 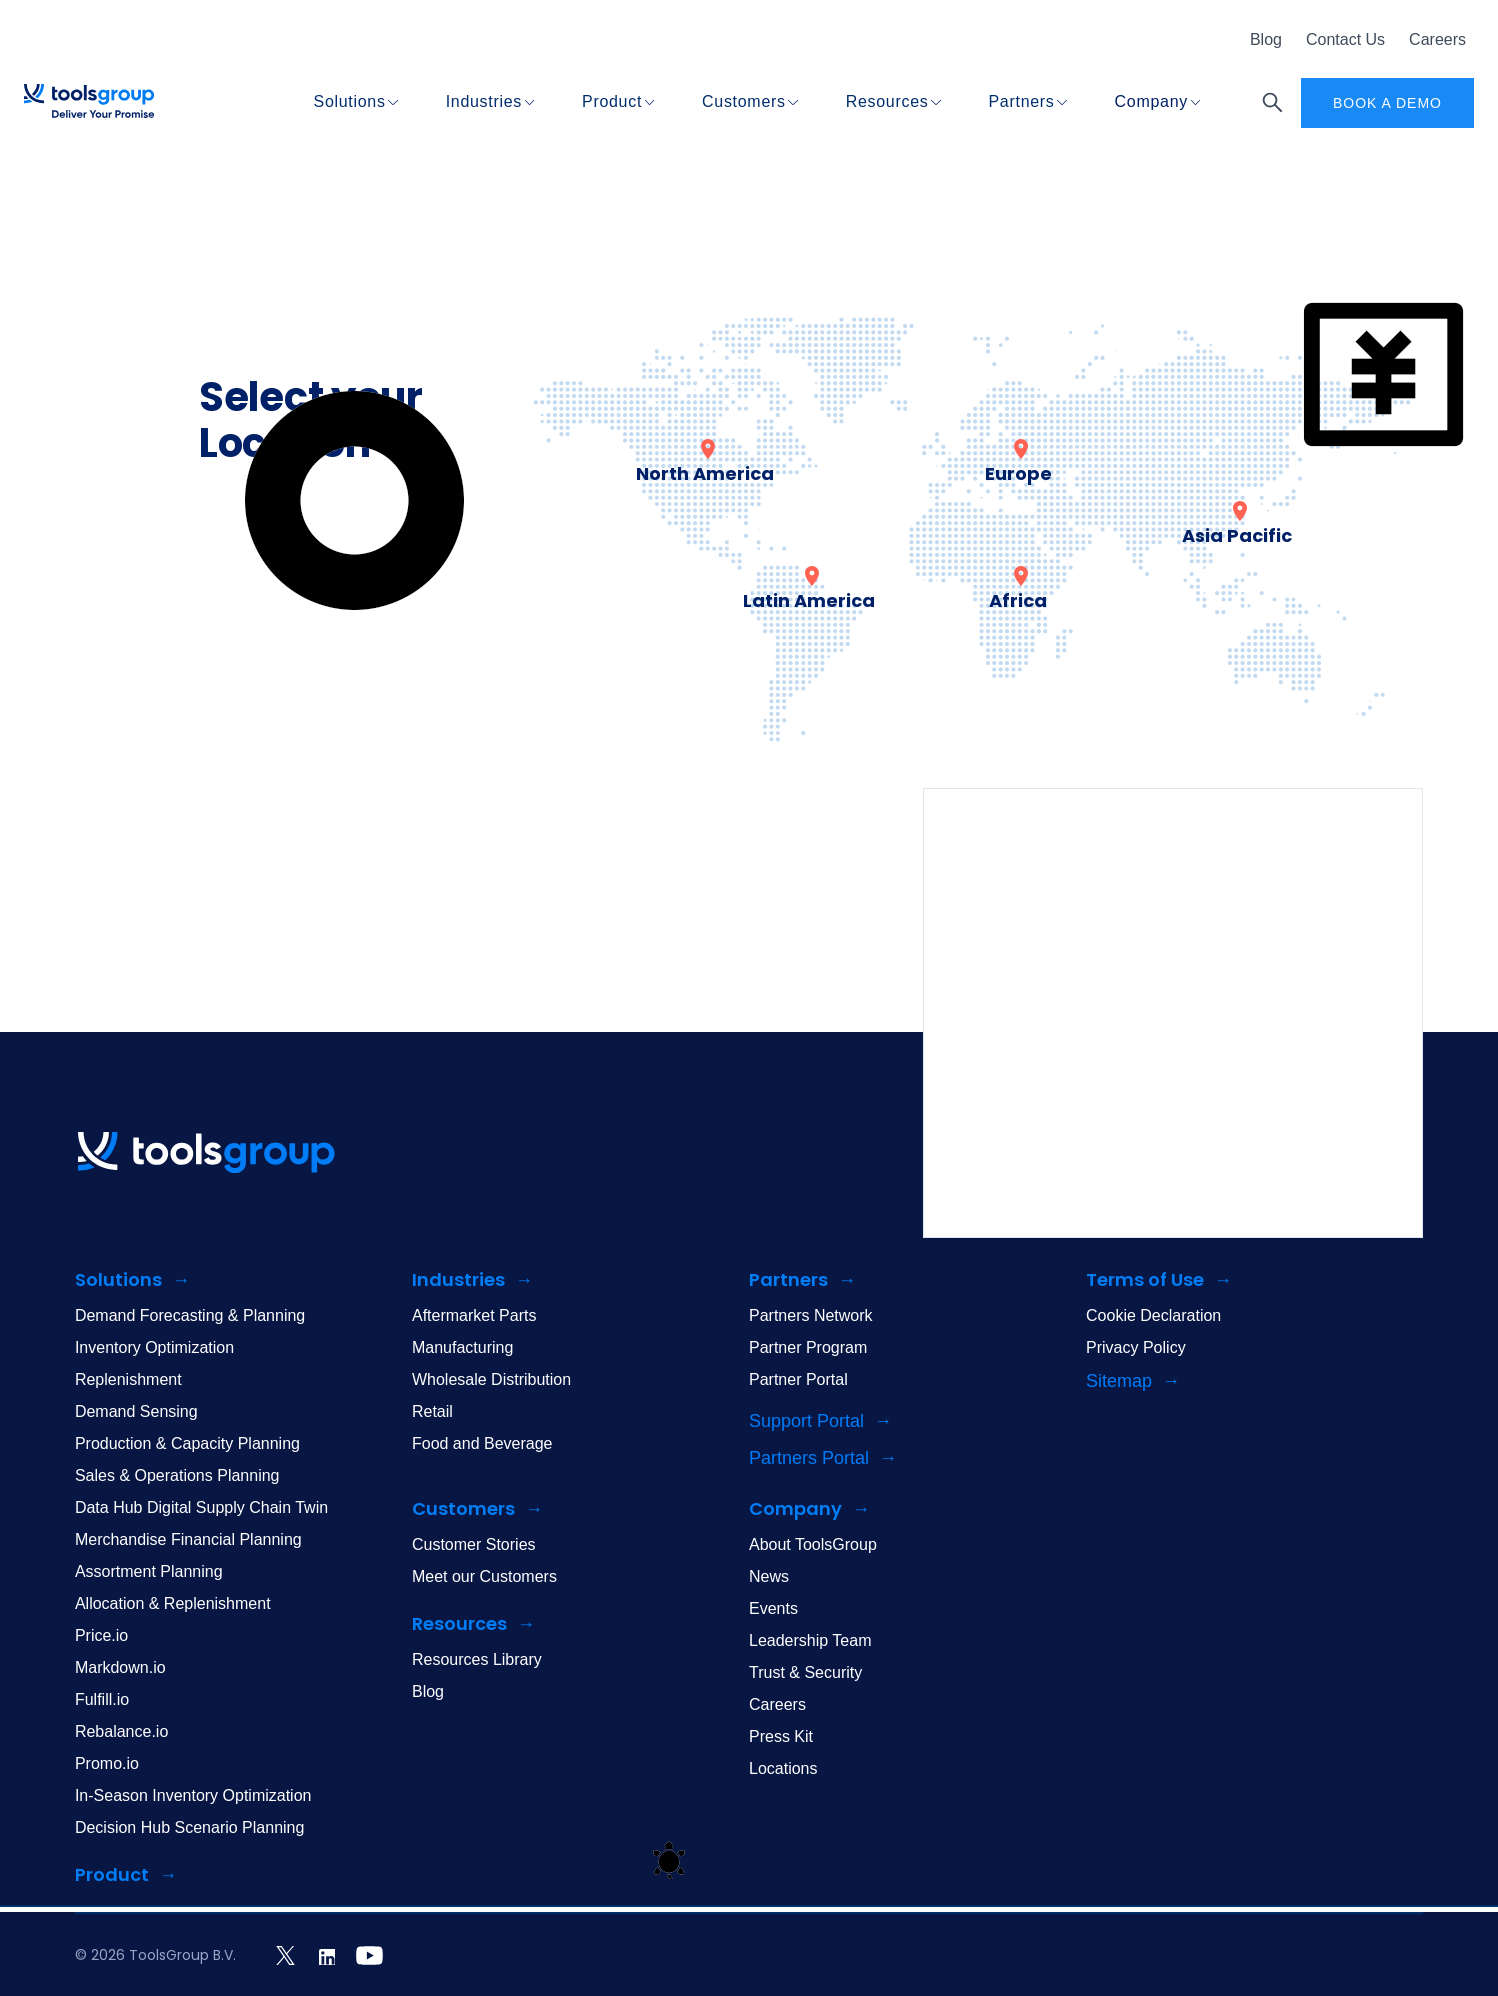 I want to click on go to the Galaxus website or app, so click(x=669, y=1860).